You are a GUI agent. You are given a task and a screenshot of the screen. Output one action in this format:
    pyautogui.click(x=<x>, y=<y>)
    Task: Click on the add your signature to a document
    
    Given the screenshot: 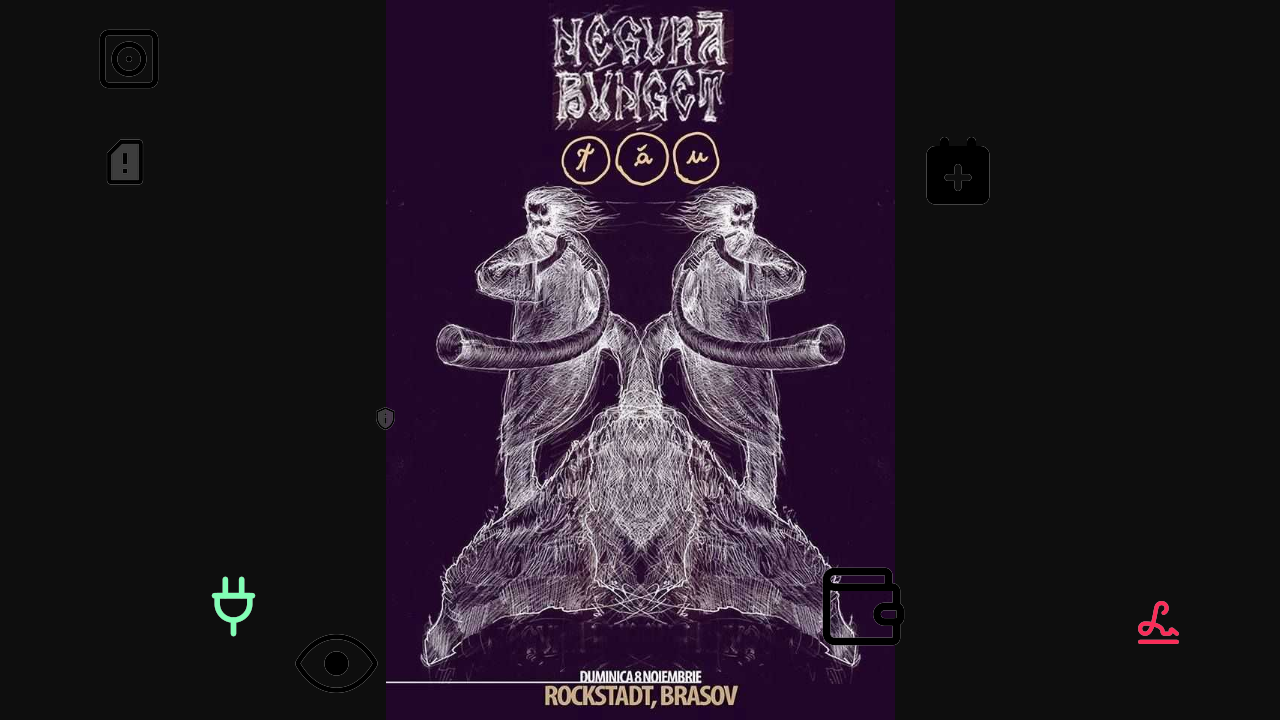 What is the action you would take?
    pyautogui.click(x=1158, y=623)
    